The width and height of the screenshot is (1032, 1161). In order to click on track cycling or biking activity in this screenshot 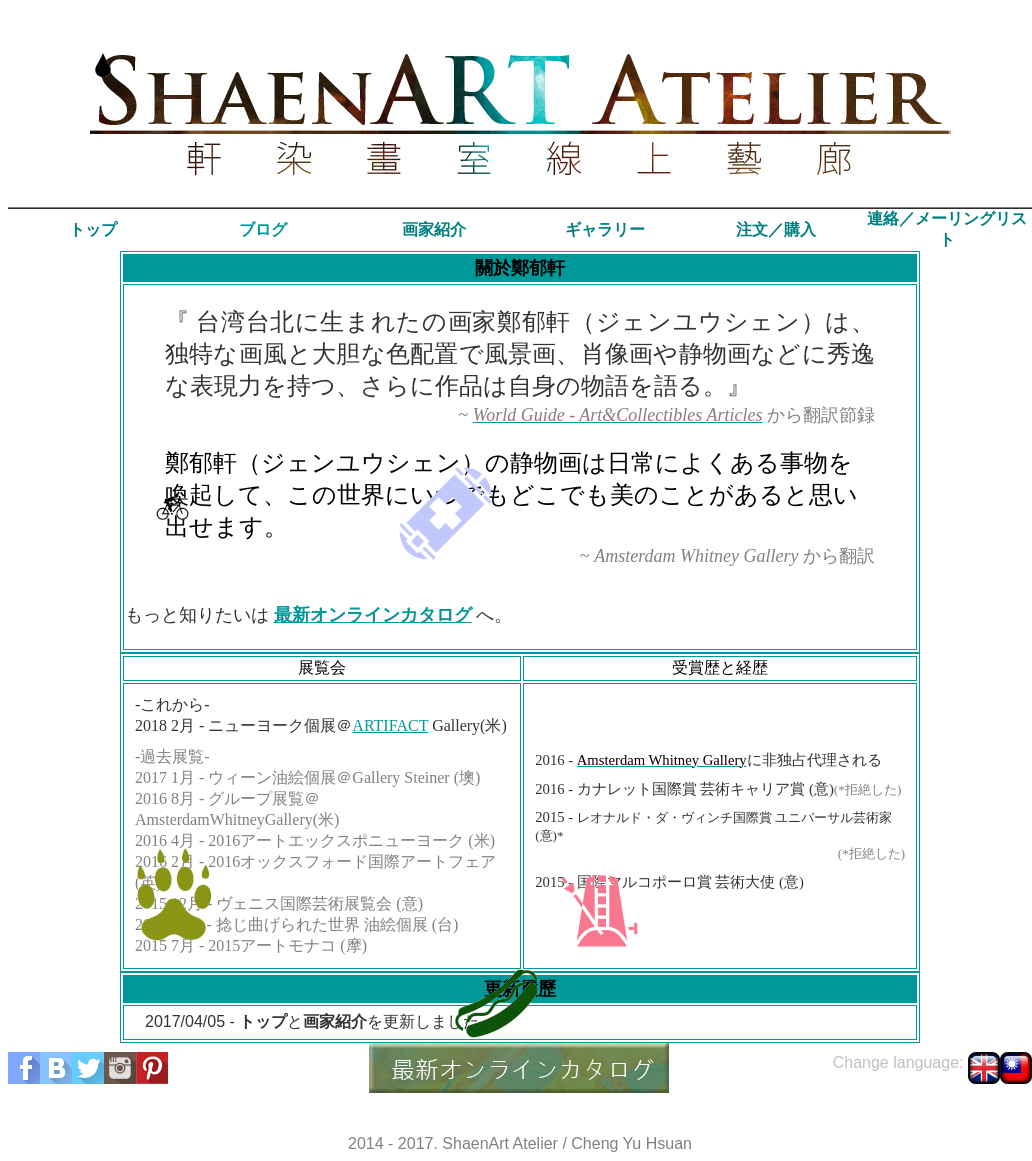, I will do `click(172, 506)`.